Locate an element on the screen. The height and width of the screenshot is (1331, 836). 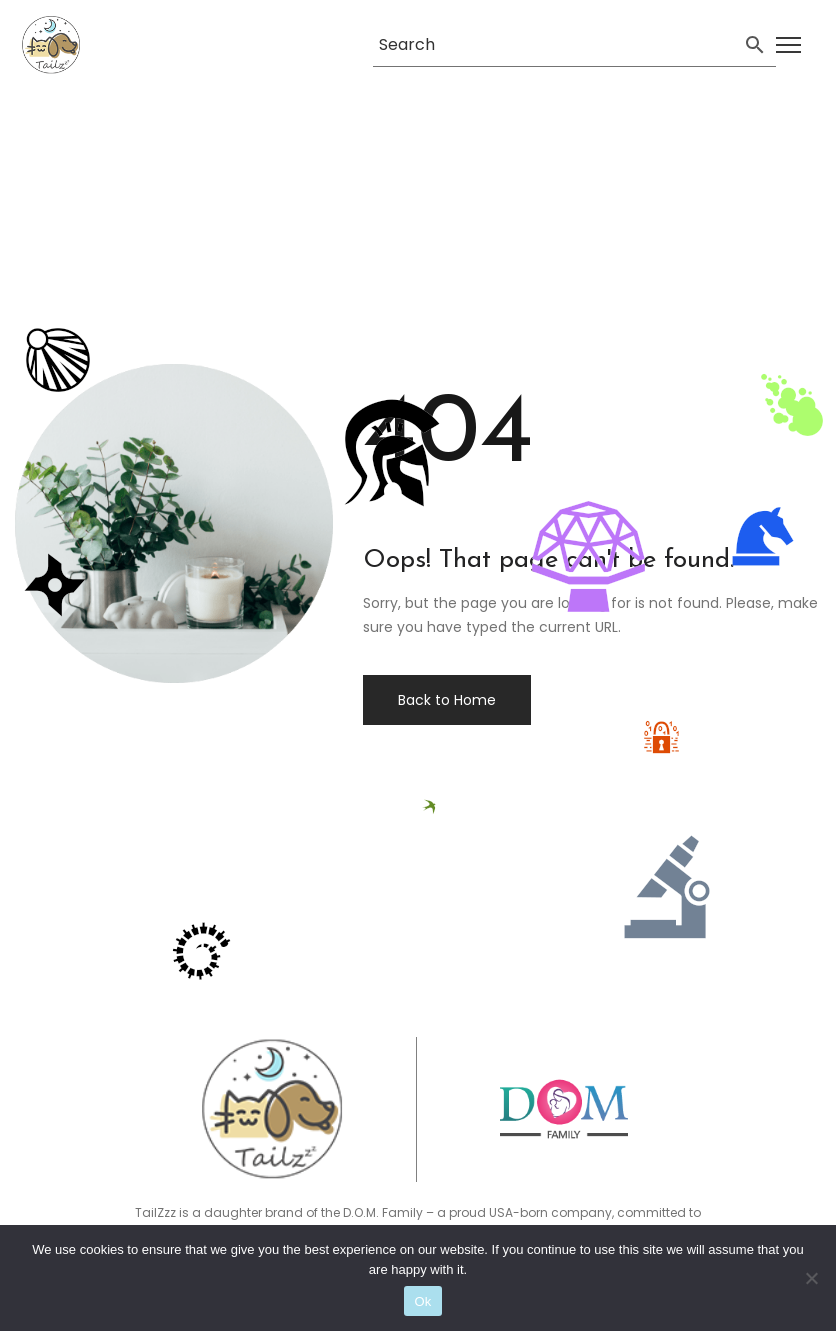
indicates spine or vertebral health status in a game is located at coordinates (201, 951).